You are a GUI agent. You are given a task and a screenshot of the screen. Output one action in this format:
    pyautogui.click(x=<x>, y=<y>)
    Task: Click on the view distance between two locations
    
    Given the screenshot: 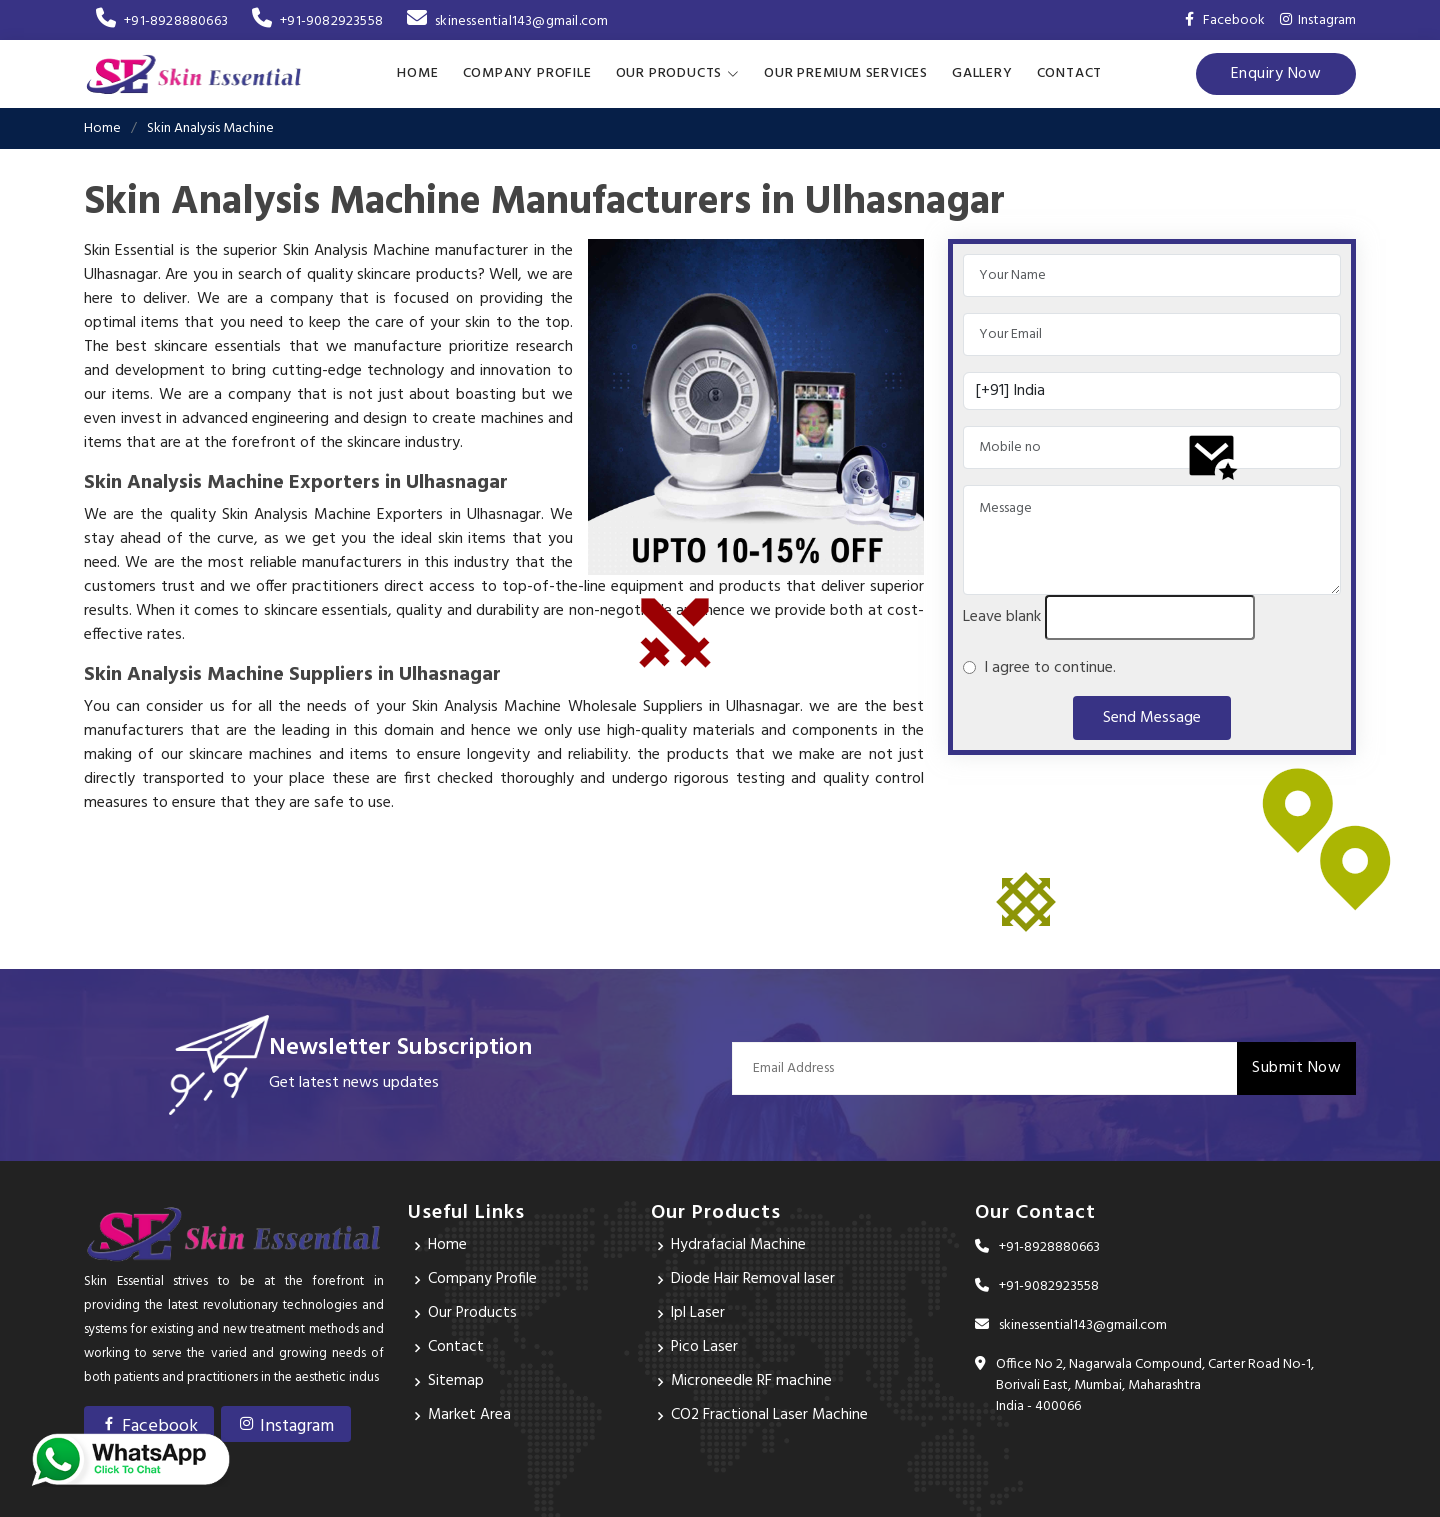 What is the action you would take?
    pyautogui.click(x=1326, y=838)
    